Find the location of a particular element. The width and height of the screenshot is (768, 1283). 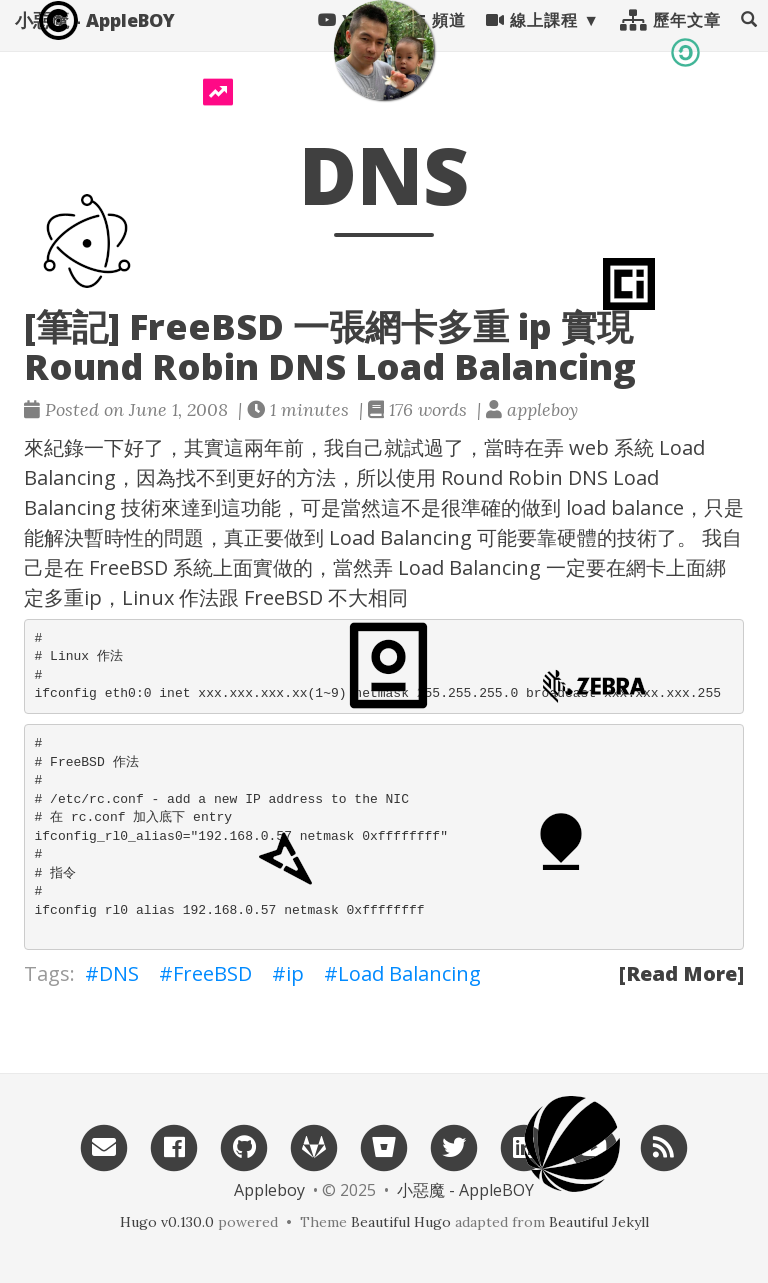

view financial performance or fund growth is located at coordinates (218, 92).